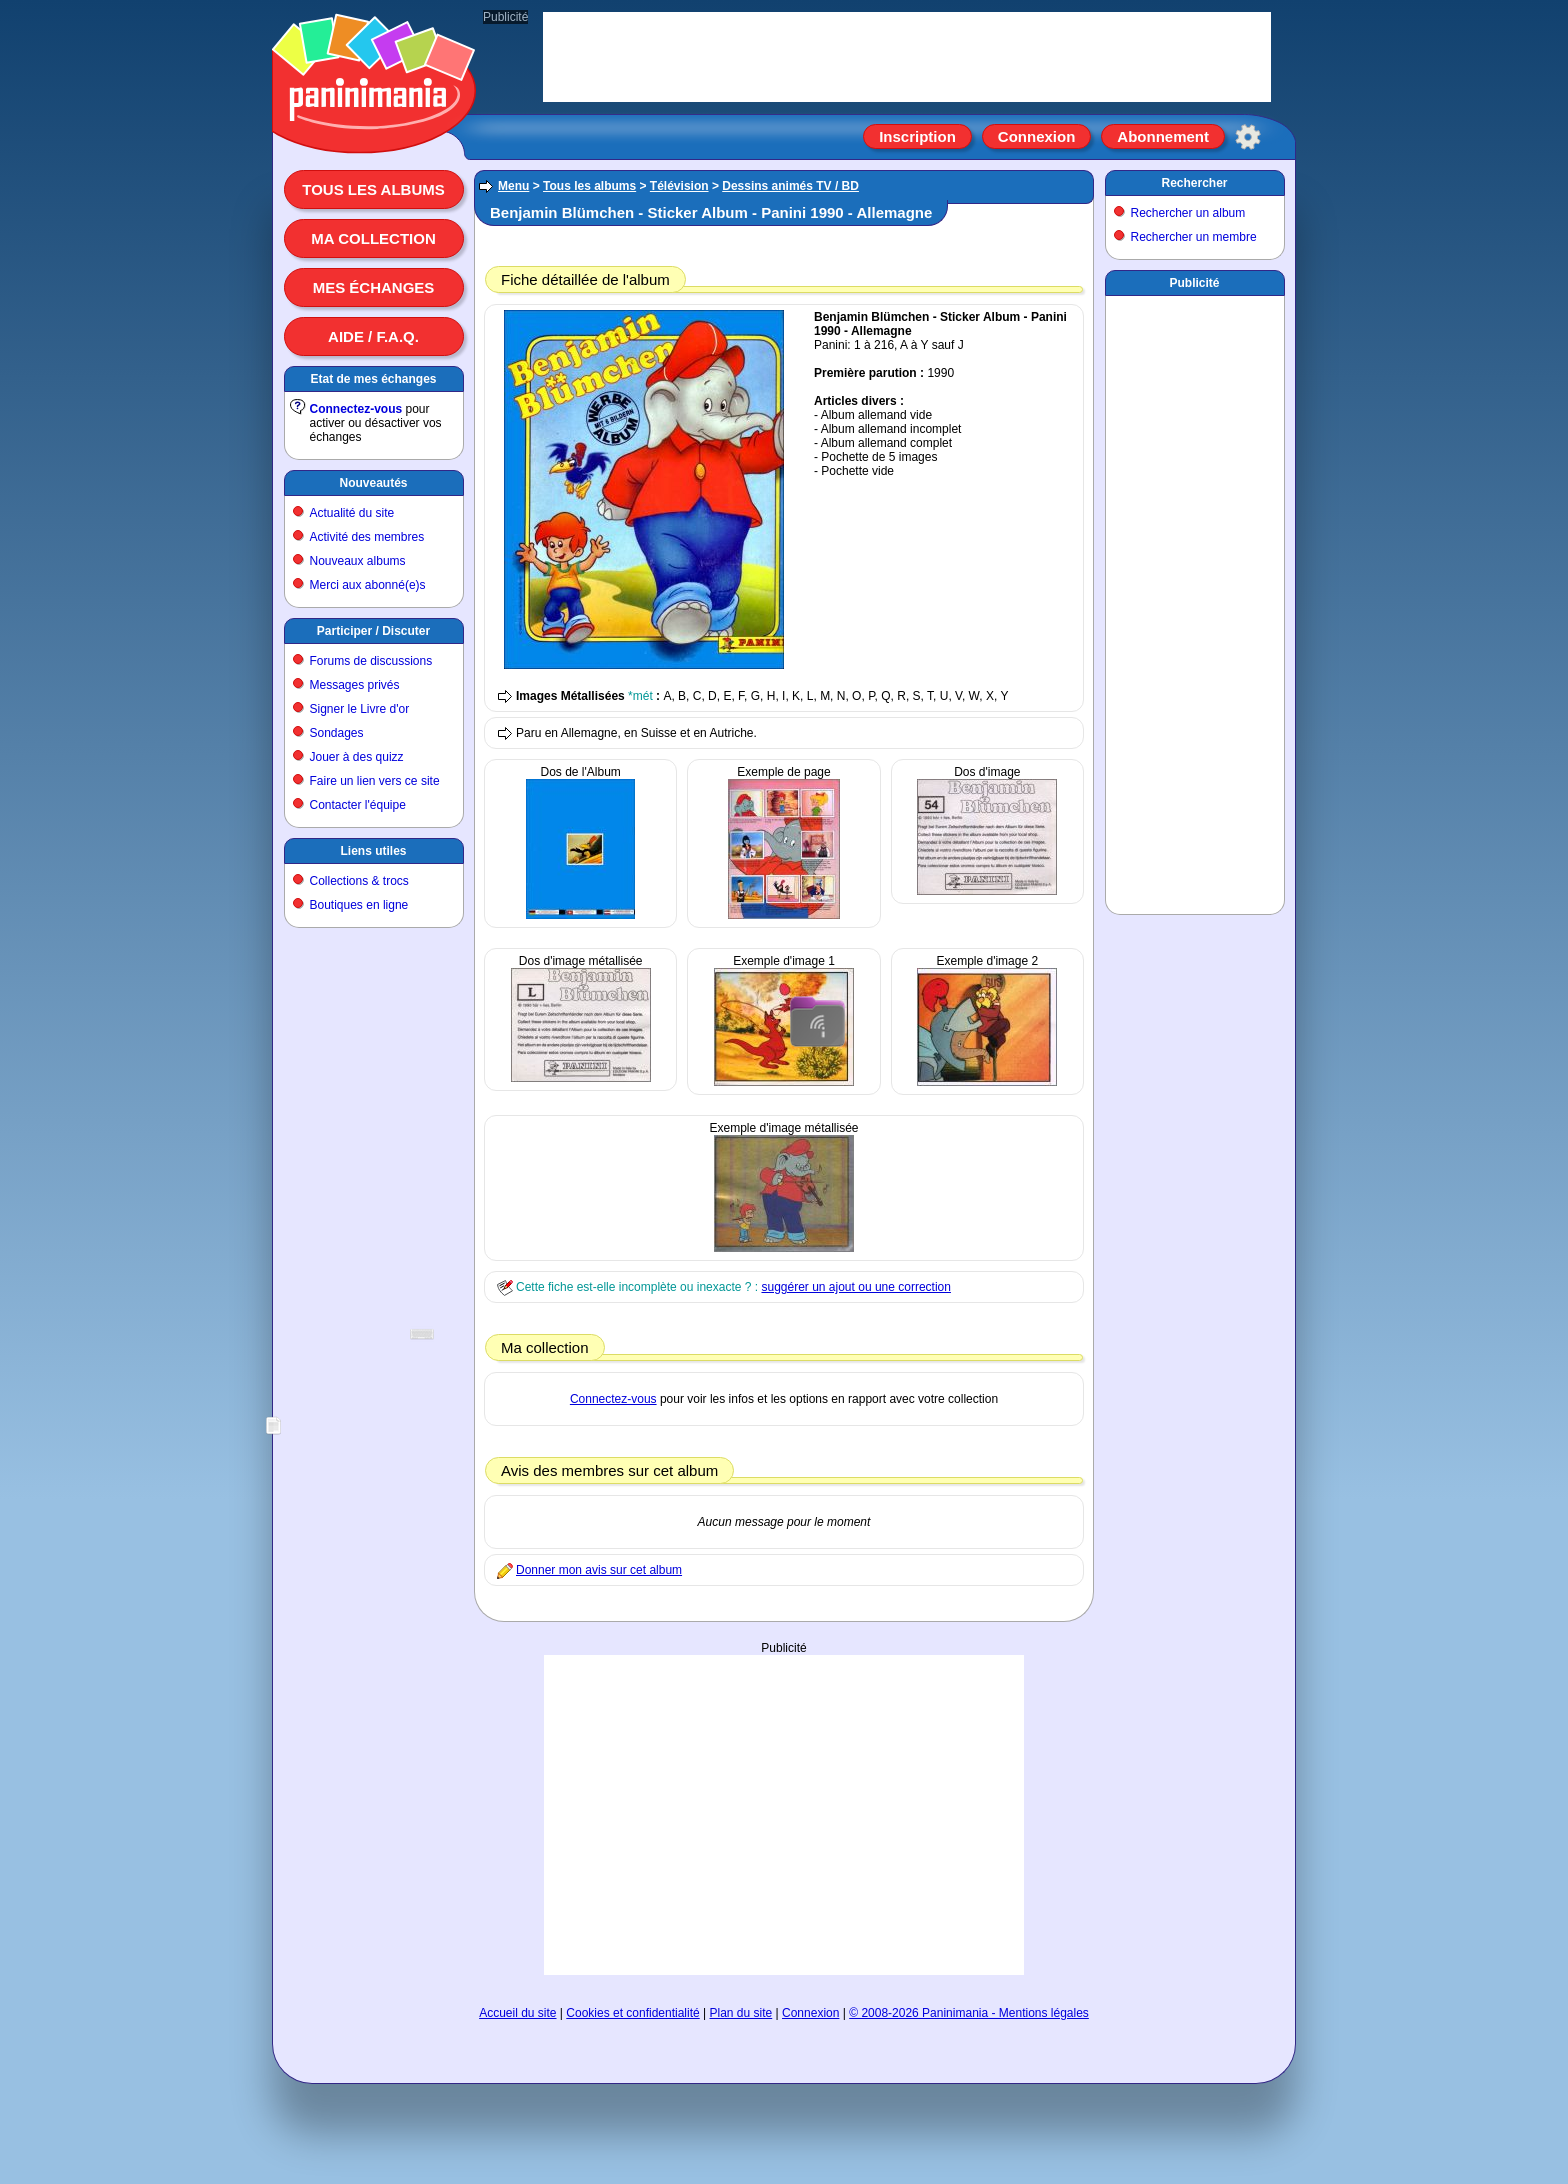 This screenshot has width=1568, height=2184. What do you see at coordinates (273, 1425) in the screenshot?
I see `a configuration file associated with wine (windows compatibility layer)` at bounding box center [273, 1425].